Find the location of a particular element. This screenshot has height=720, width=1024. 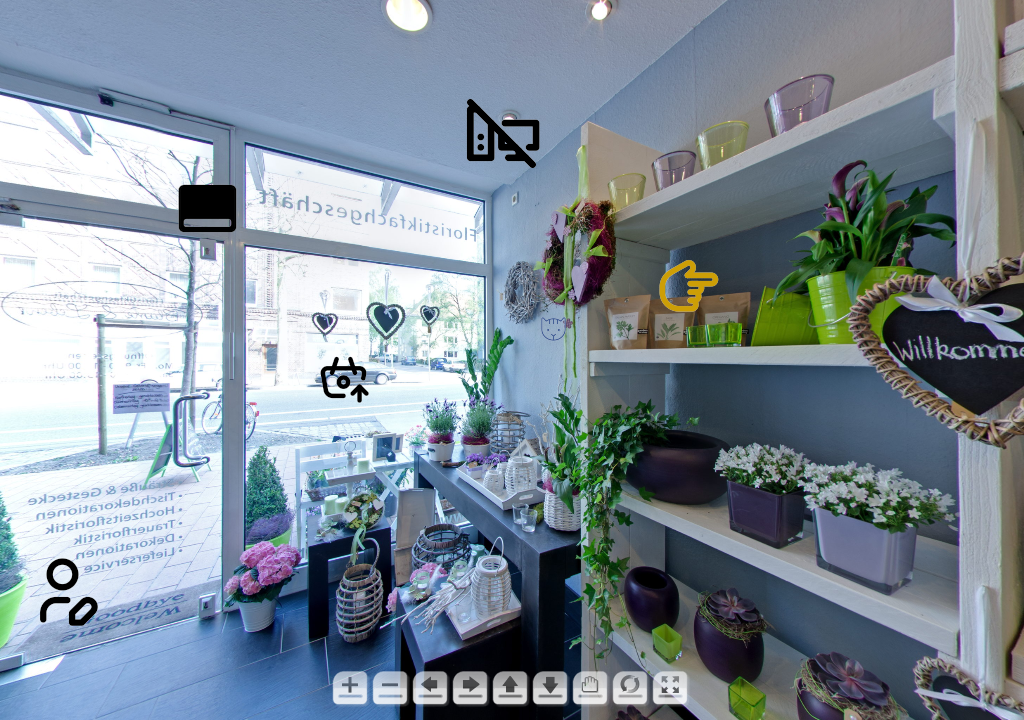

edit your profile information is located at coordinates (62, 590).